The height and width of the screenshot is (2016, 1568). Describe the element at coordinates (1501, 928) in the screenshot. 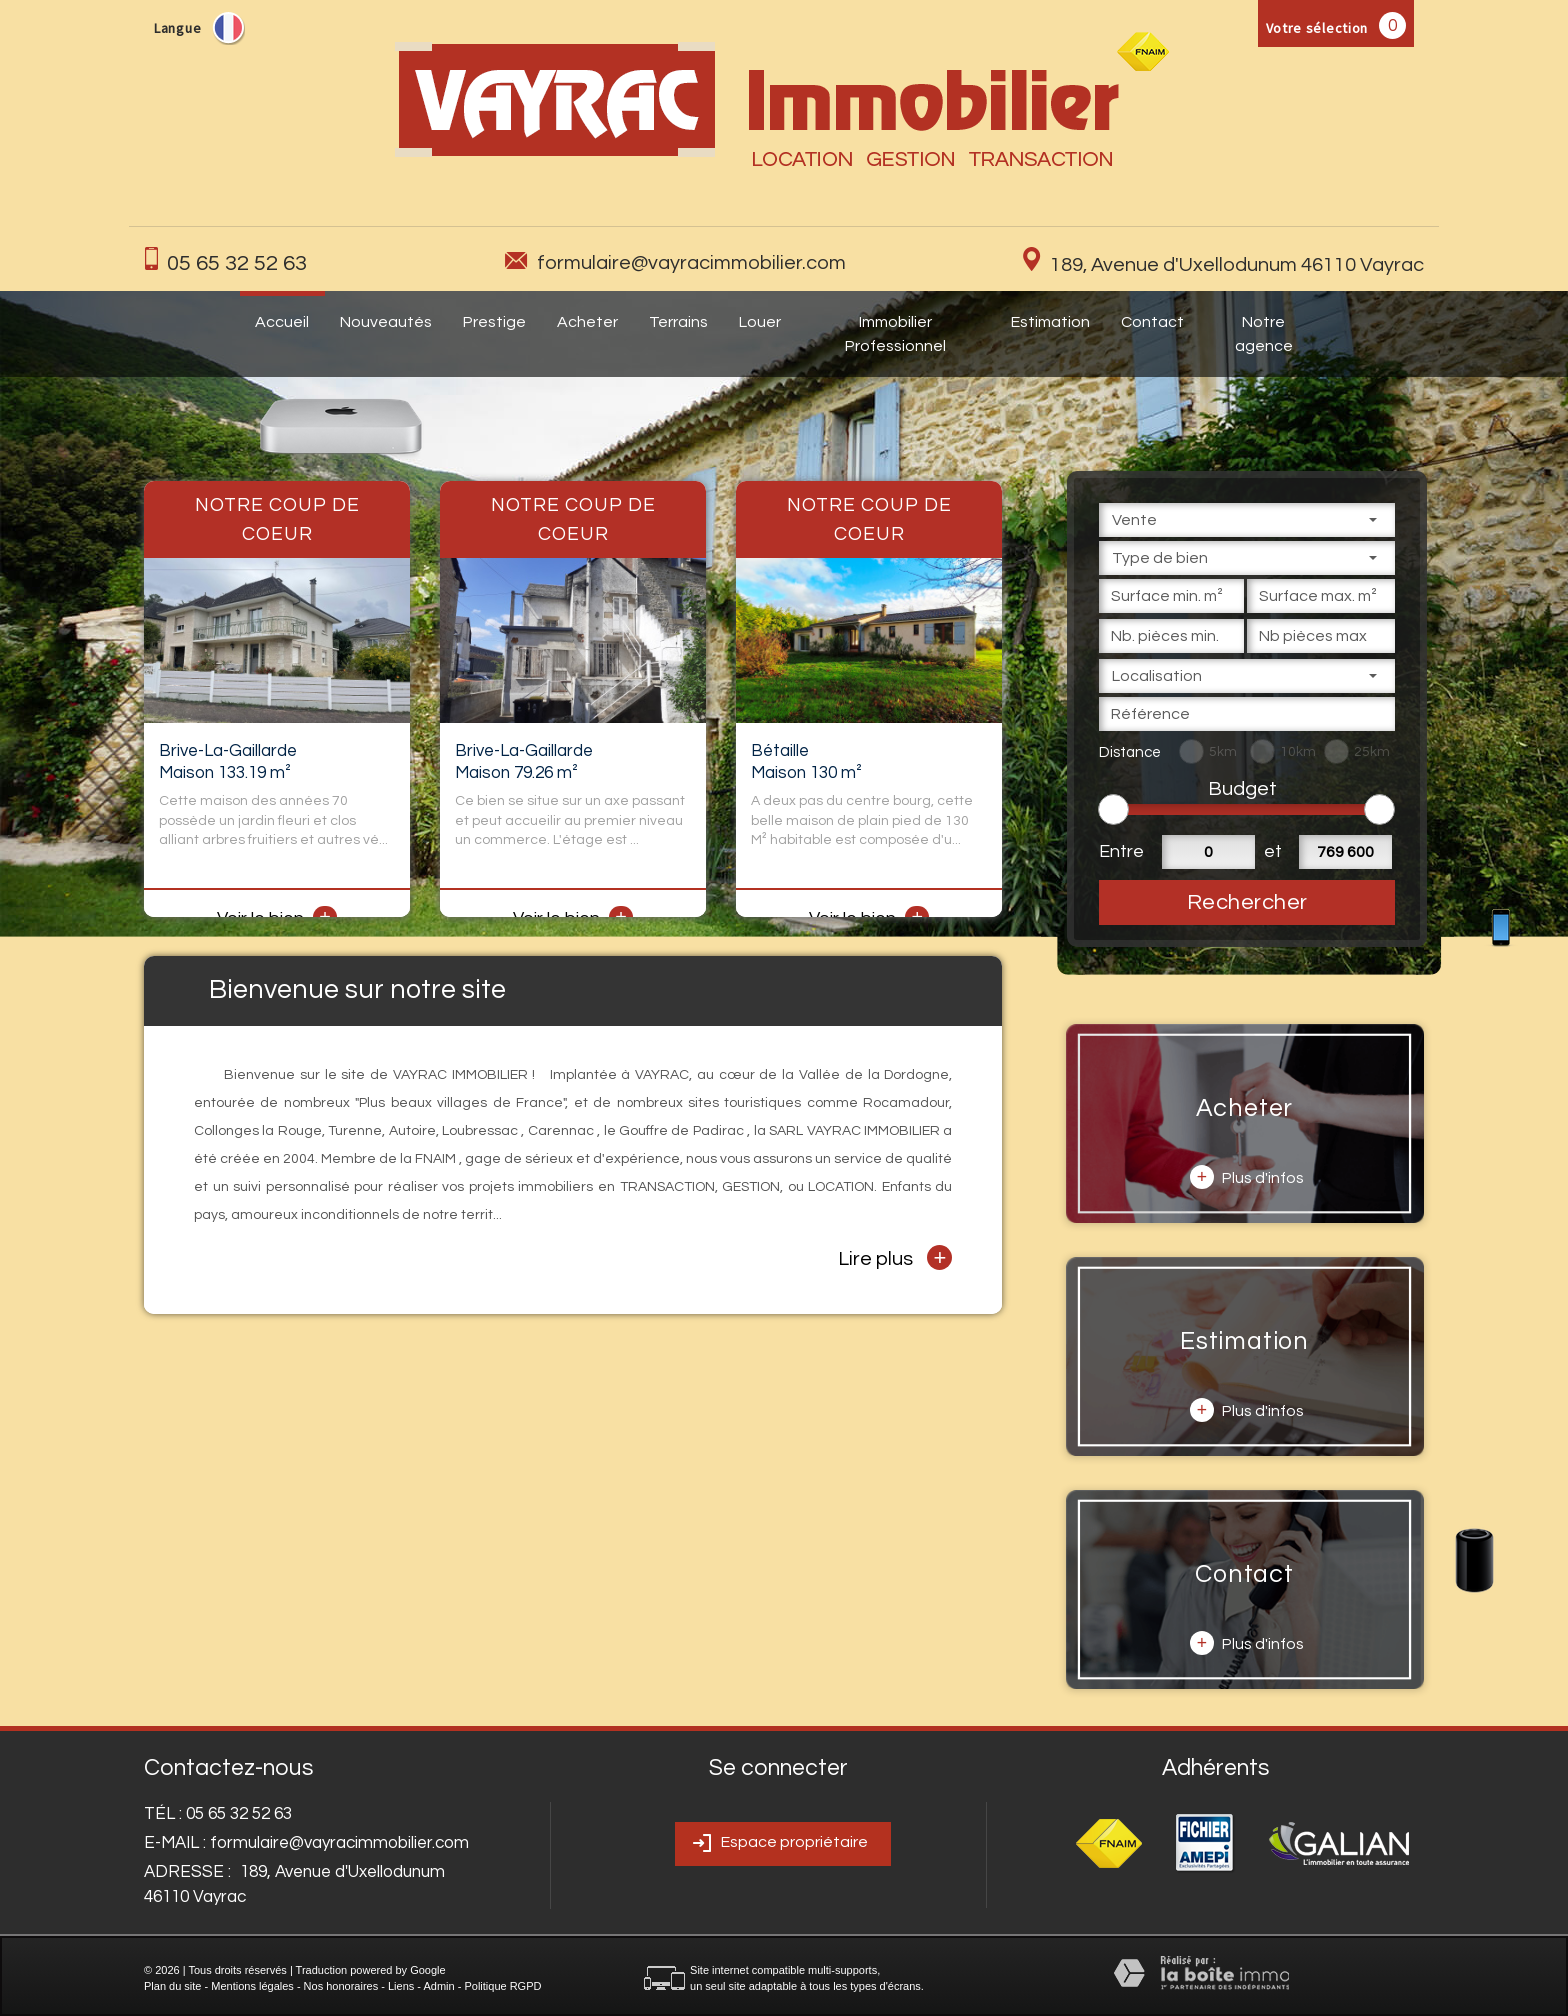

I see `connected iPhone 5c device` at that location.